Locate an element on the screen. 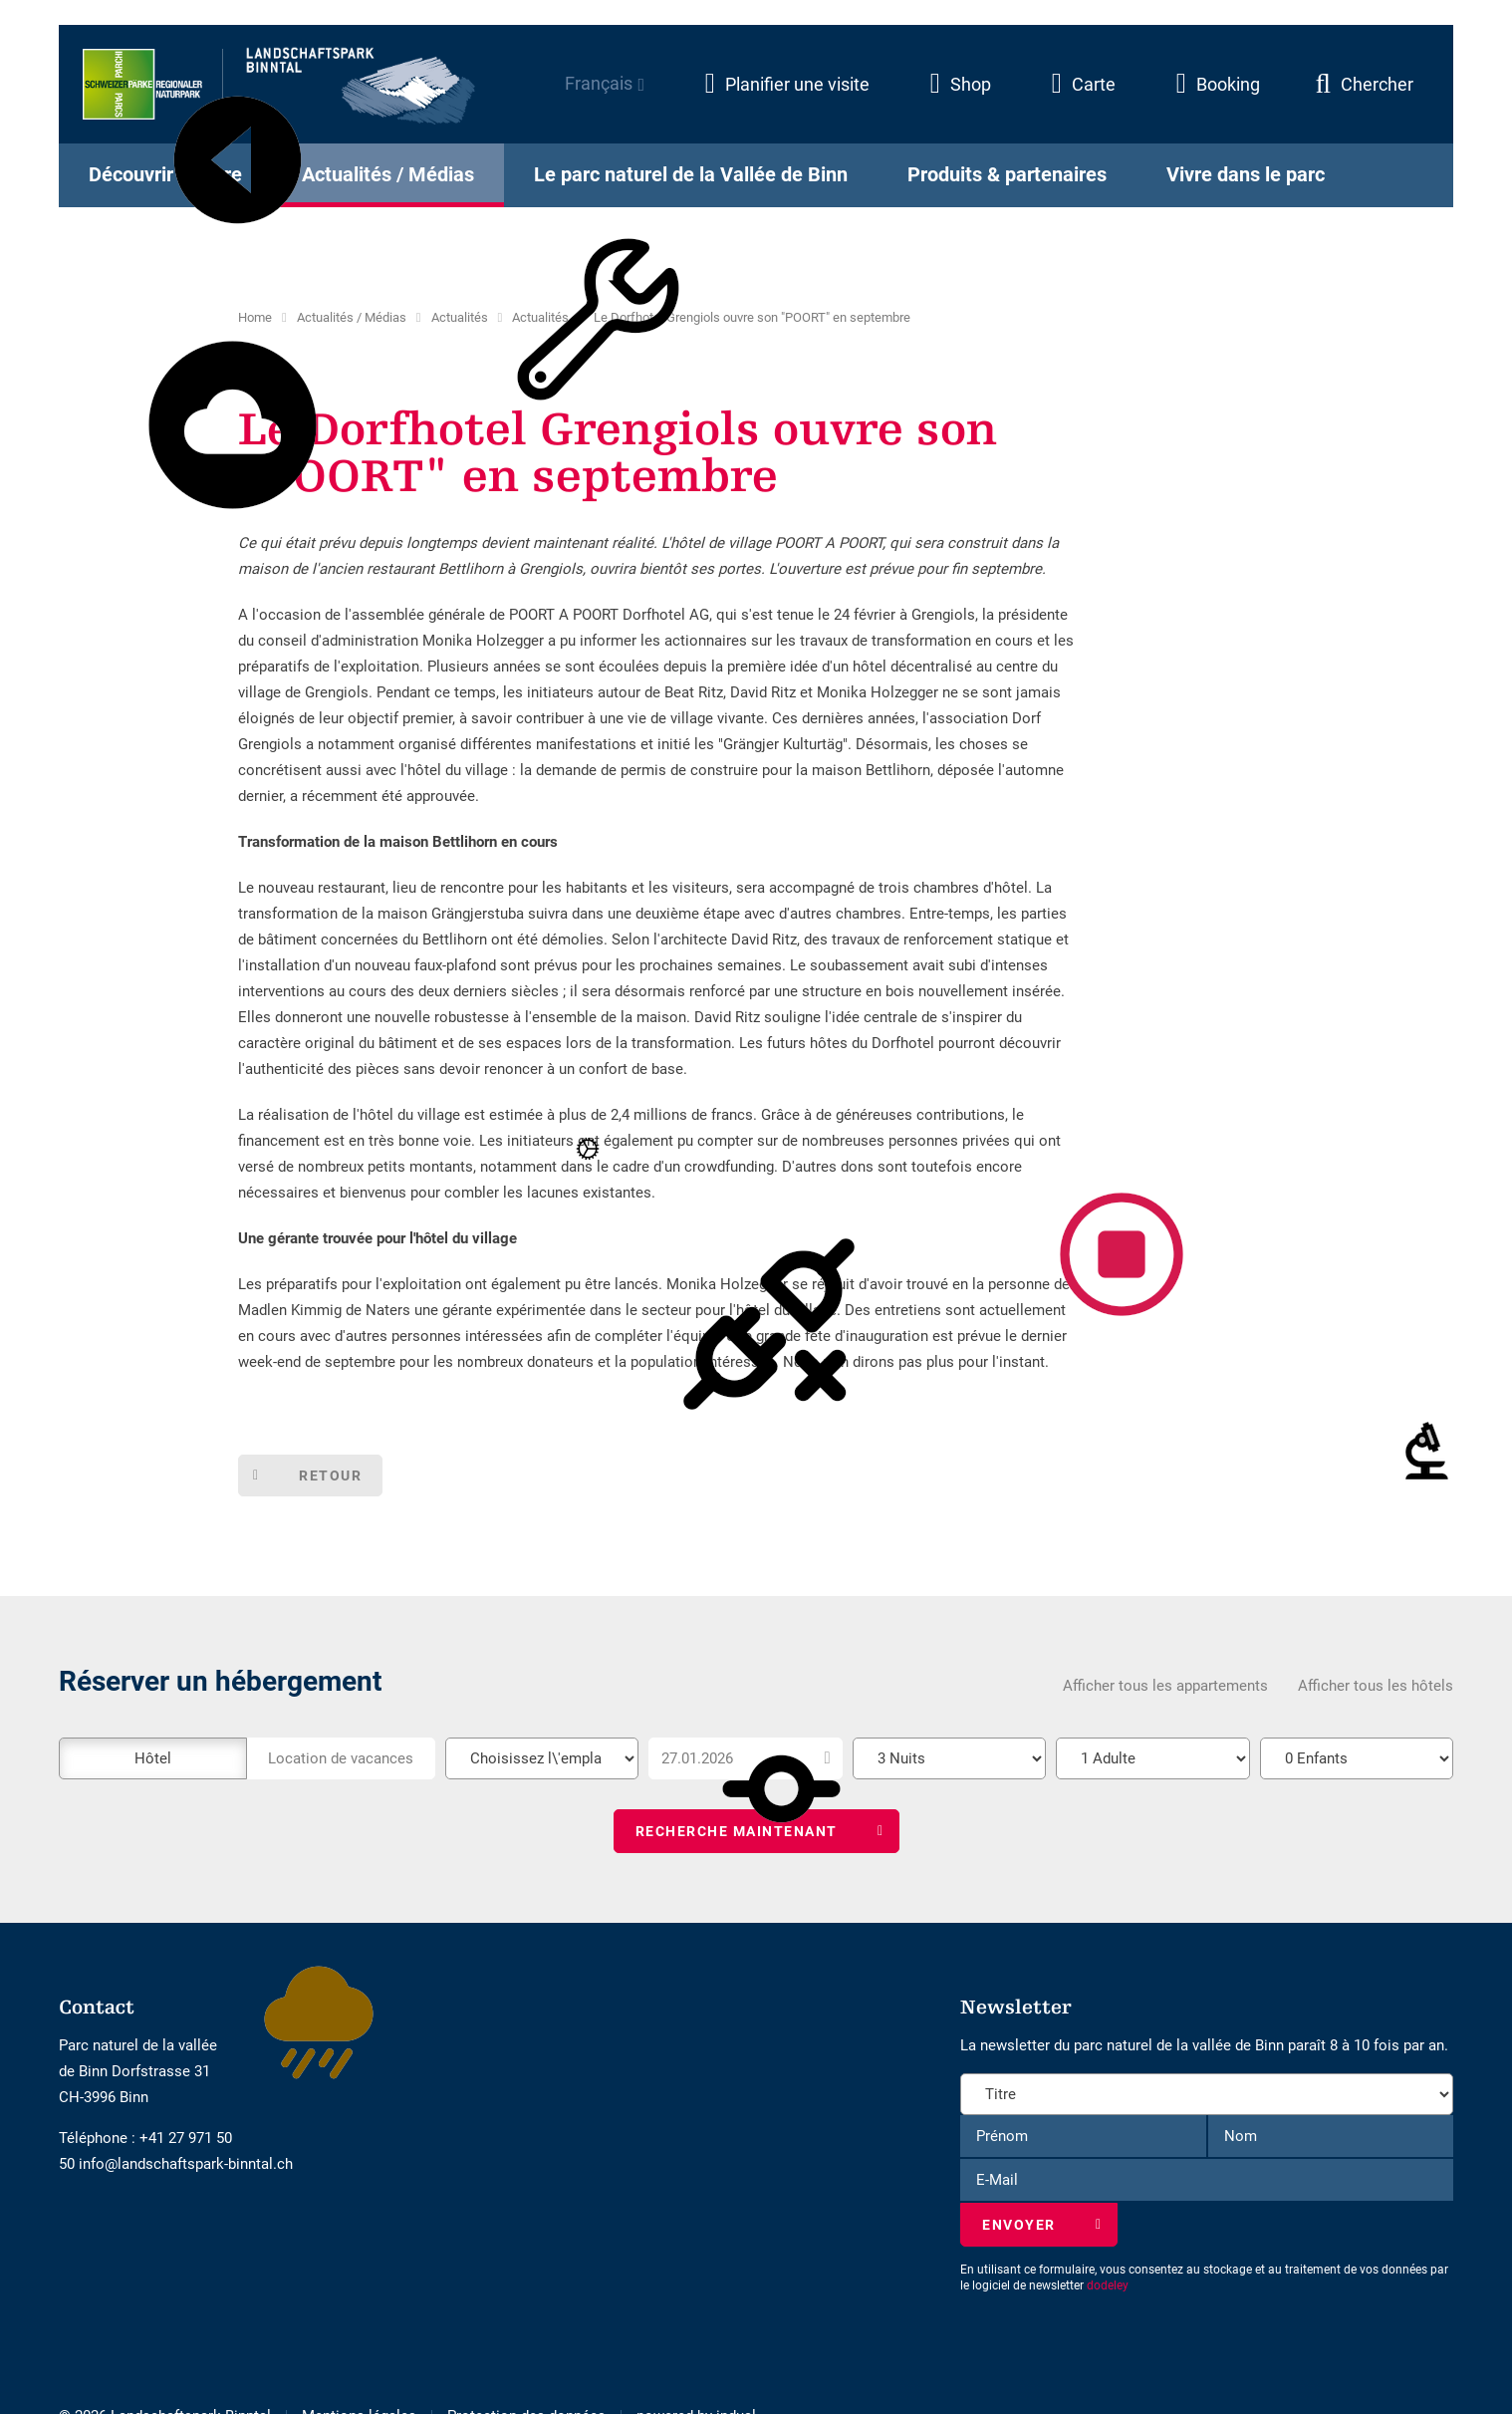  stop media playback is located at coordinates (1122, 1254).